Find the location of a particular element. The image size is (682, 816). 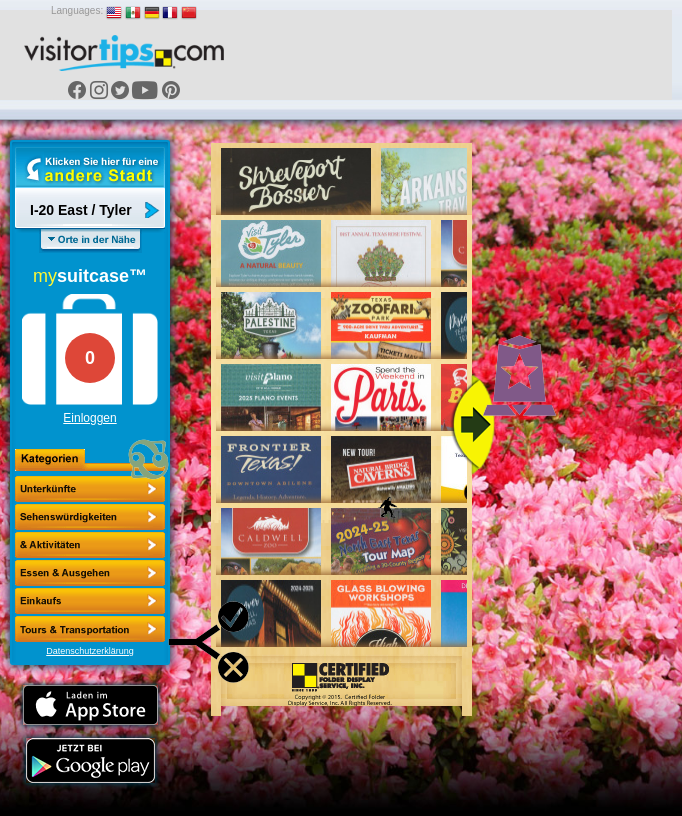

access shrine or altar features in gameplay is located at coordinates (519, 375).